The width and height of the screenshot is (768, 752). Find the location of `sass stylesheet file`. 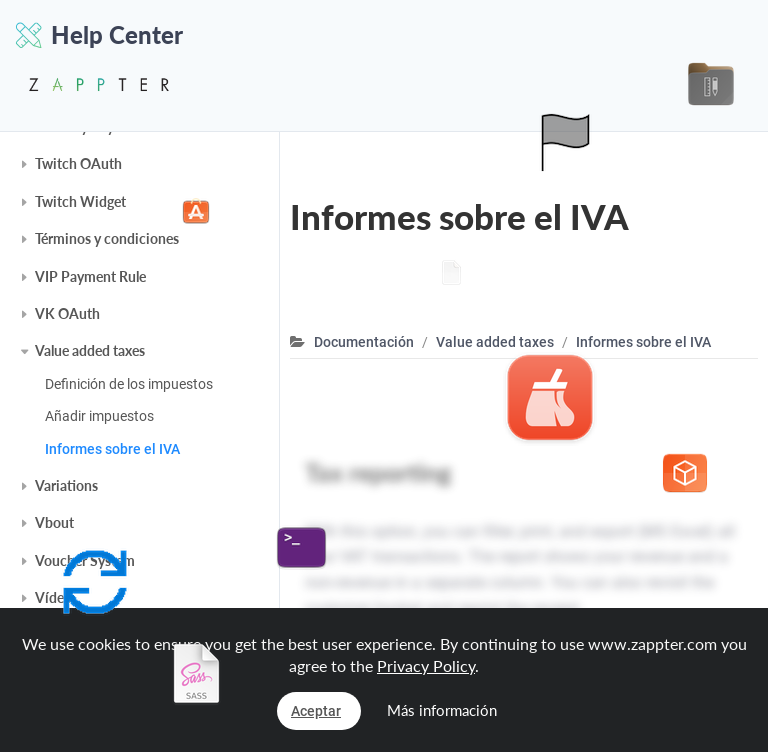

sass stylesheet file is located at coordinates (196, 674).